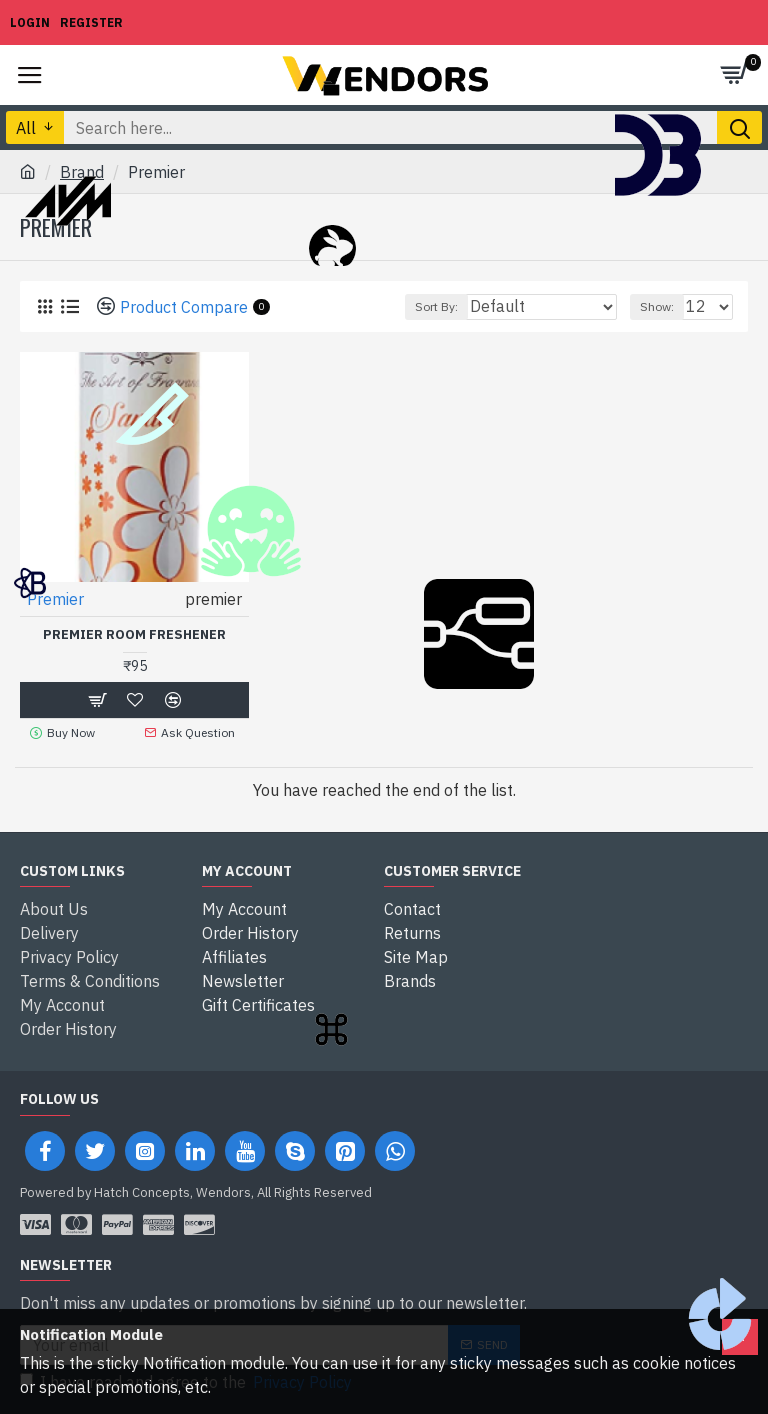 The width and height of the screenshot is (768, 1414). I want to click on coderabbit logo - ai-powered code review platform, so click(332, 245).